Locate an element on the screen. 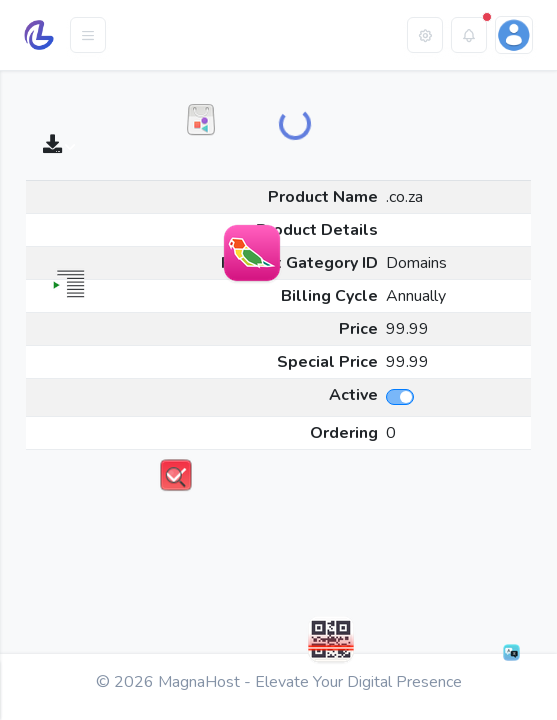 The width and height of the screenshot is (557, 720). open the alovoa dating app is located at coordinates (252, 253).